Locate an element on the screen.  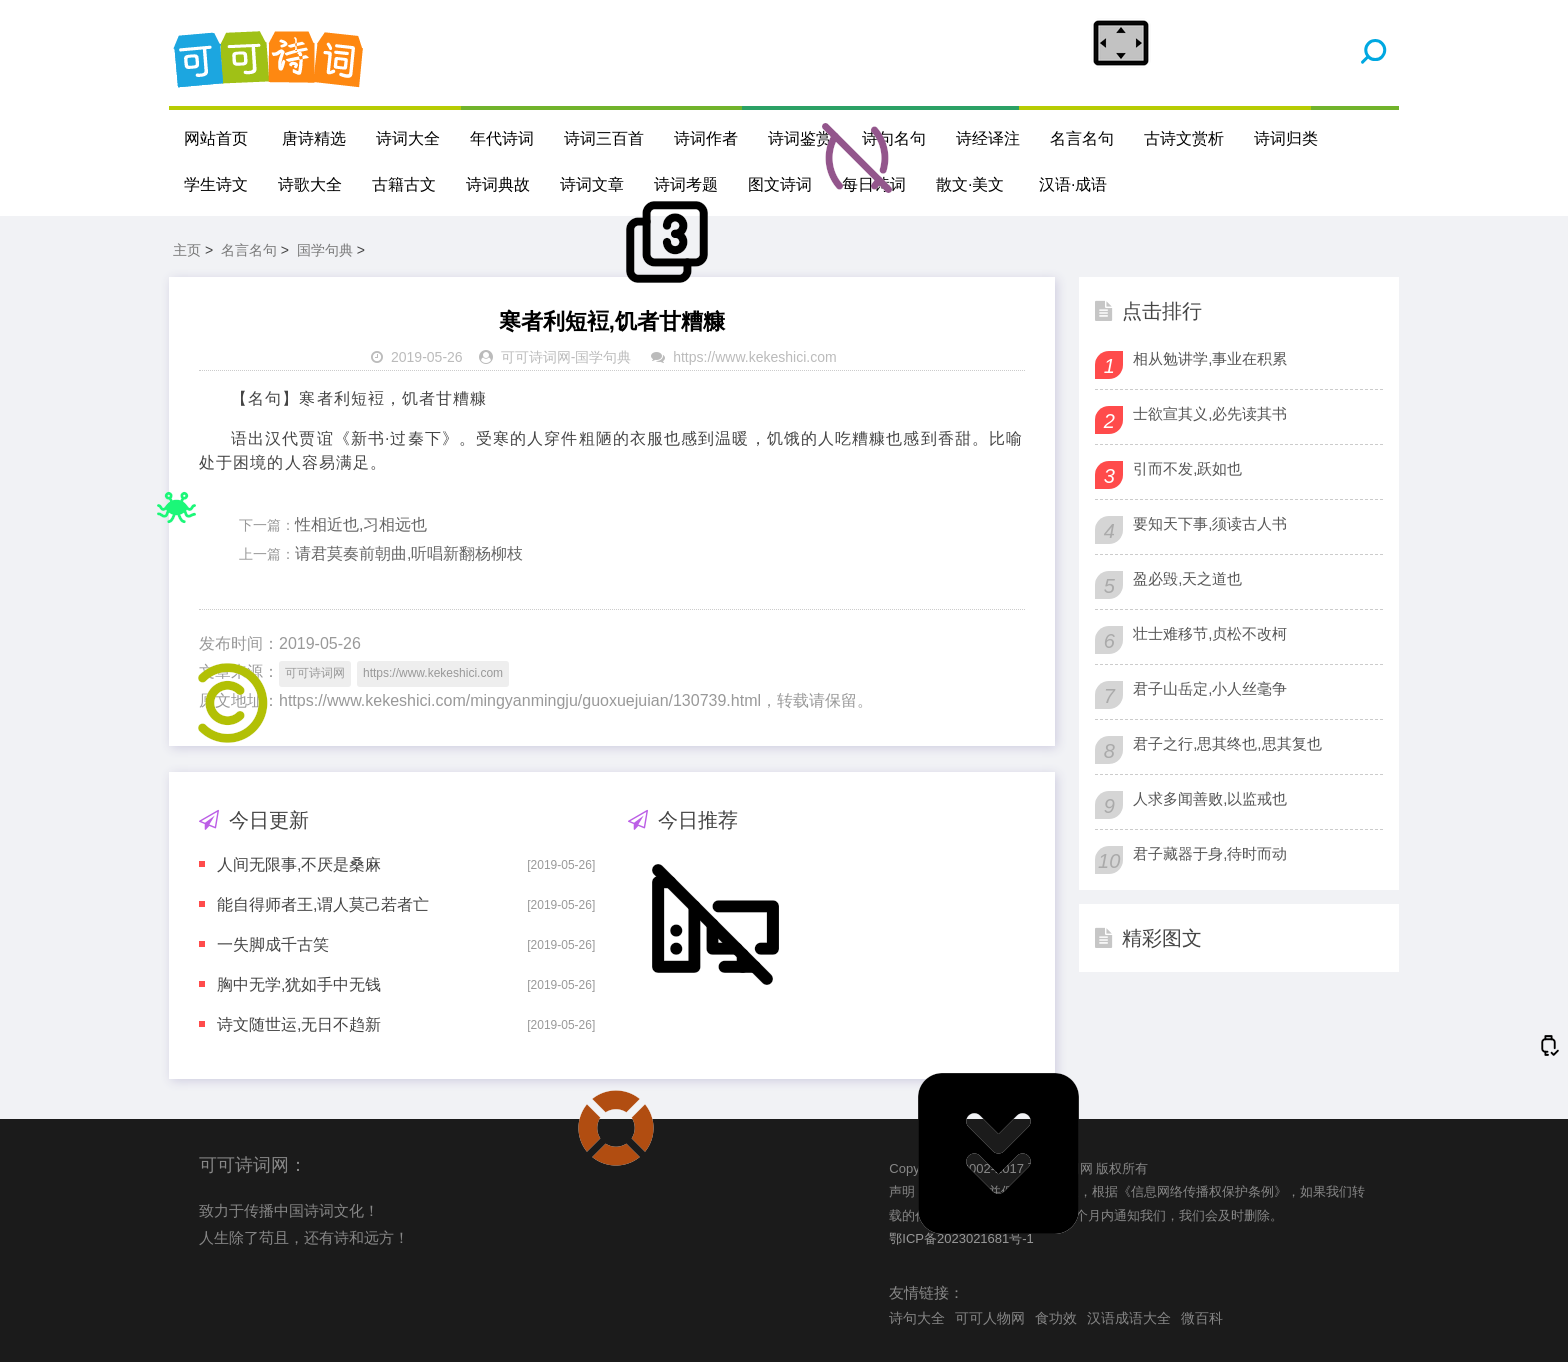
adjust display overscan settings is located at coordinates (1121, 43).